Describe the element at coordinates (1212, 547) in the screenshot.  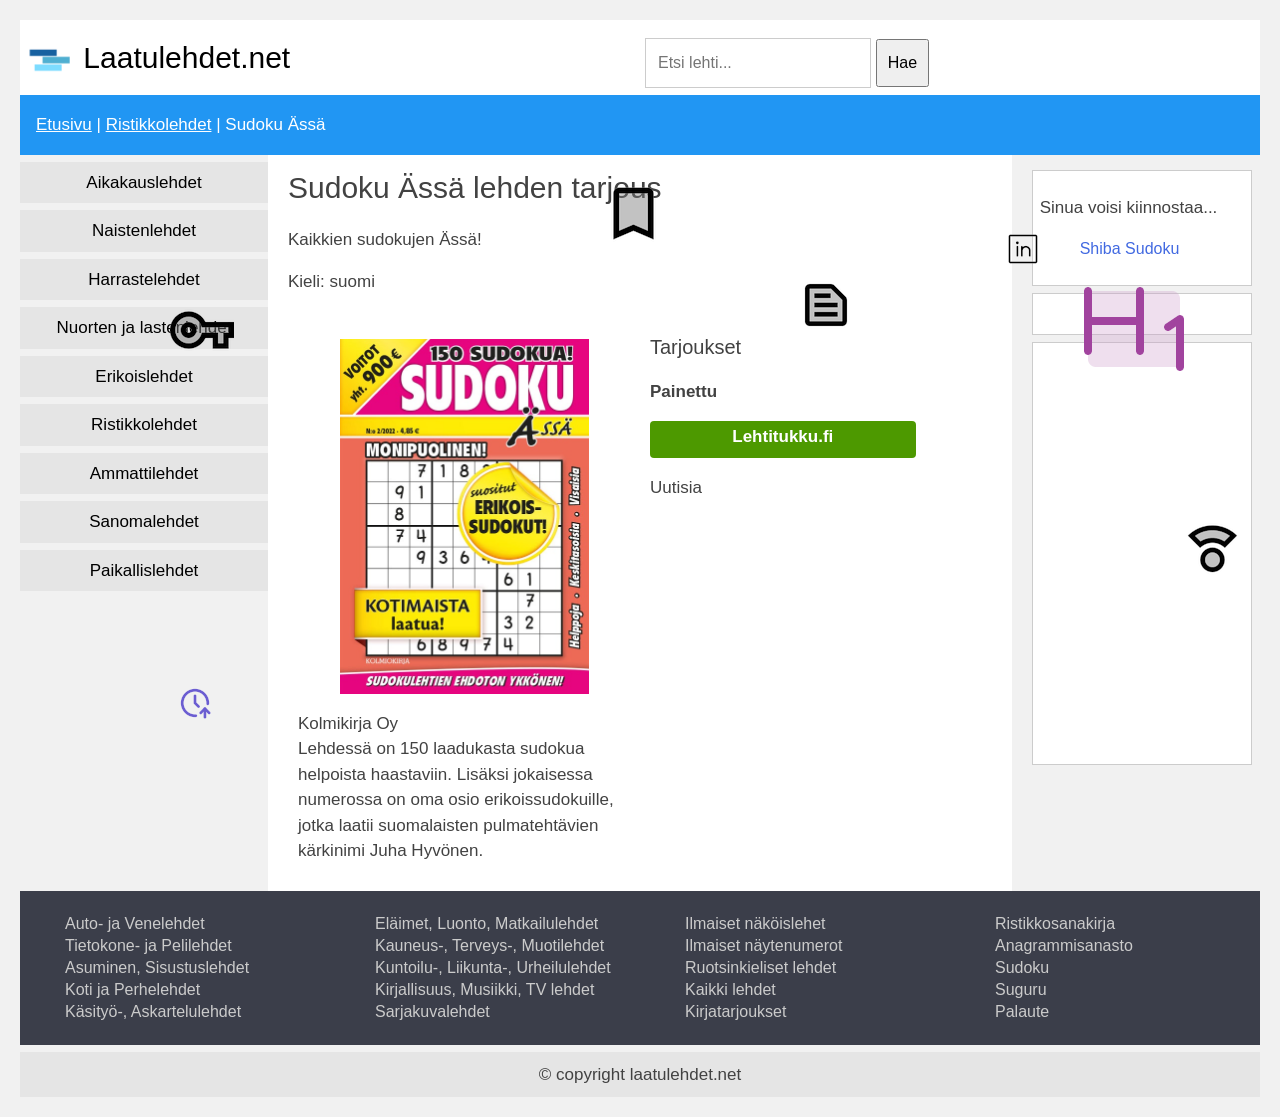
I see `calibrate your device's compass` at that location.